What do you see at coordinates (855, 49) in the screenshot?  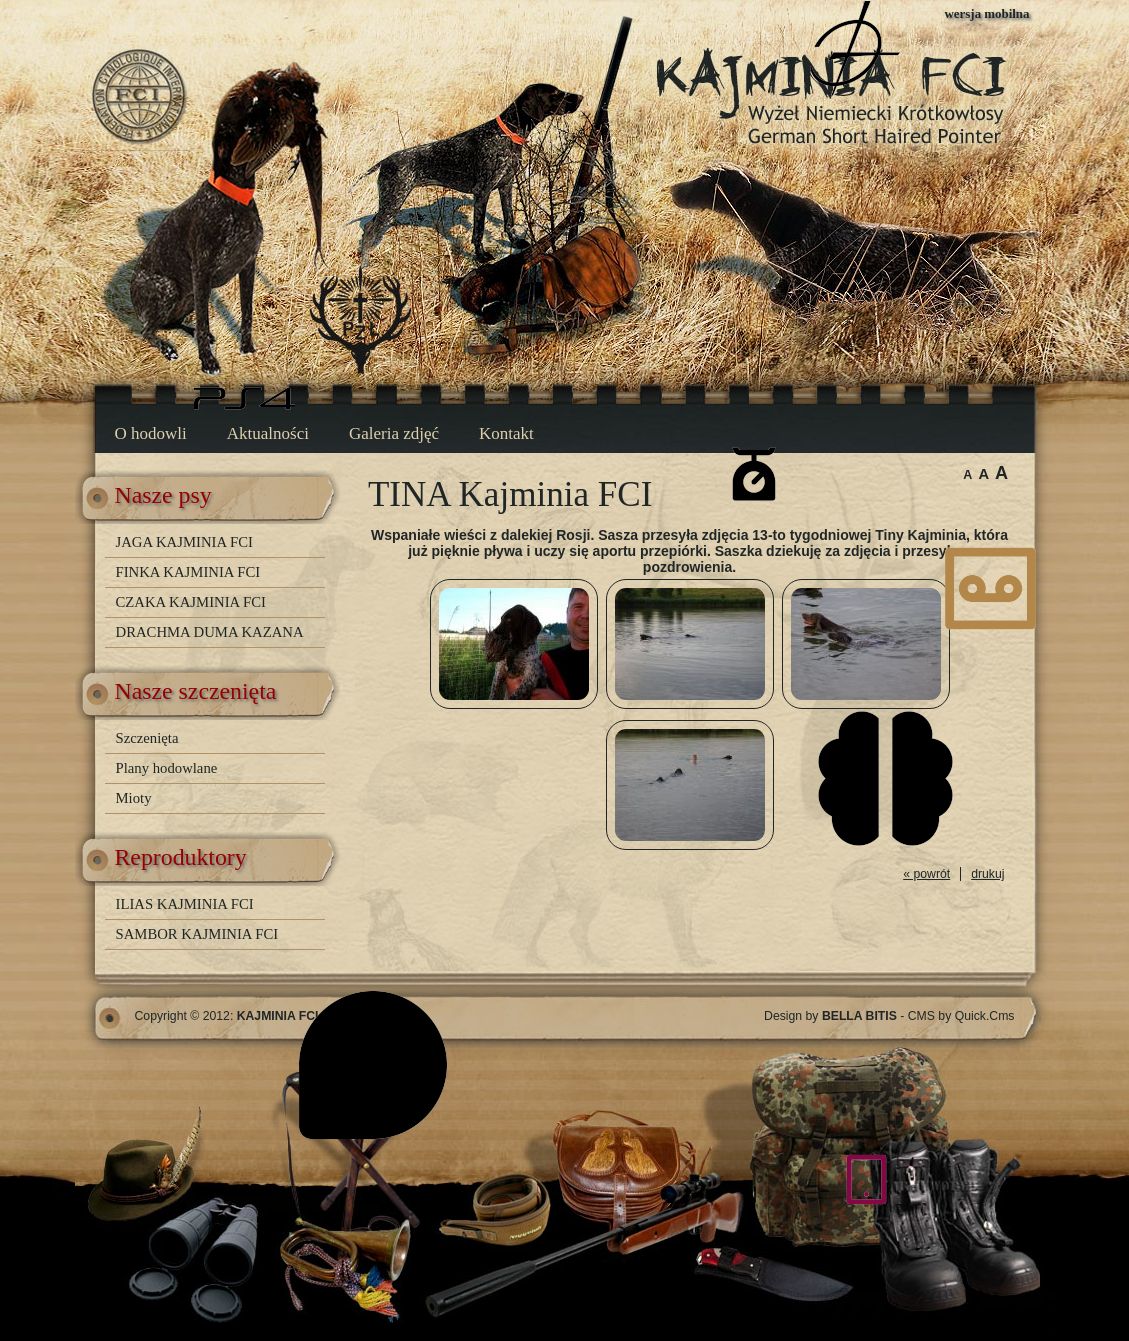 I see `bohemia interactive company logo` at bounding box center [855, 49].